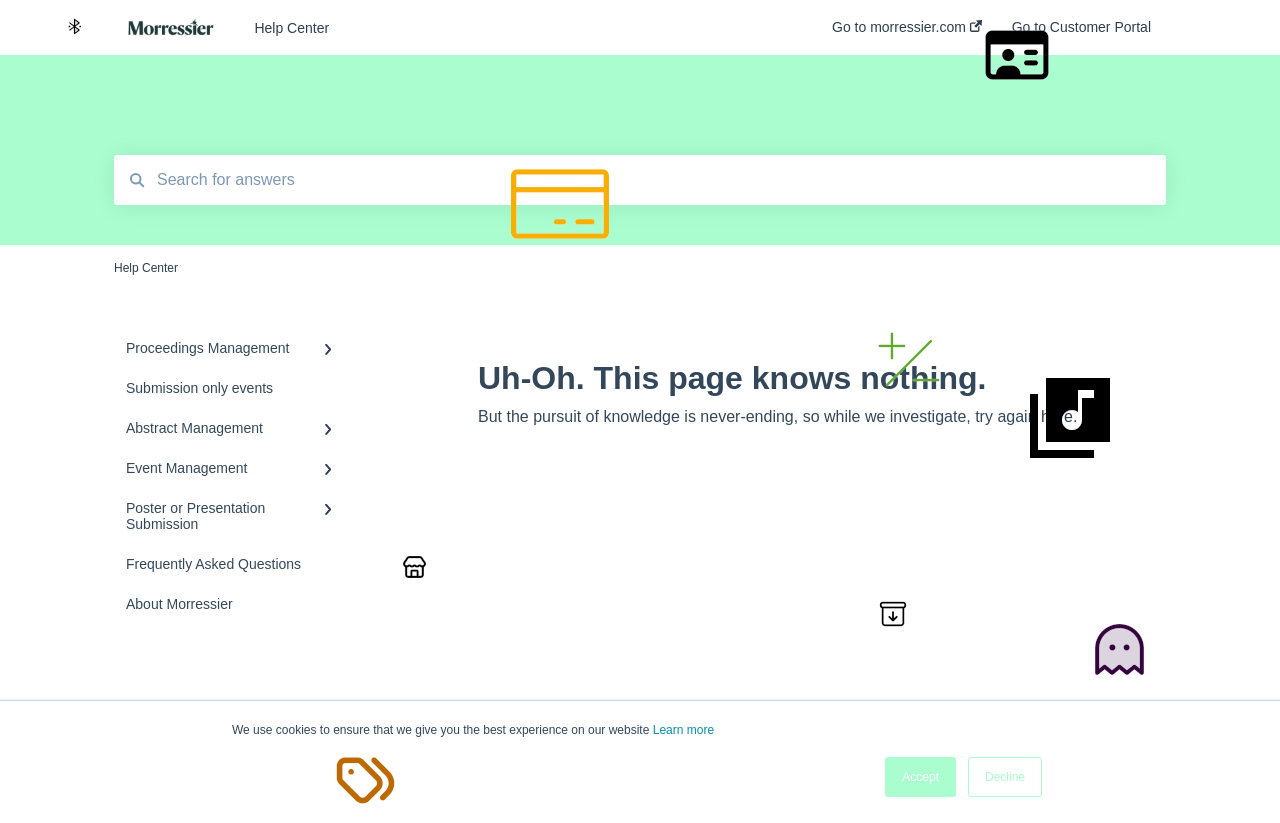  What do you see at coordinates (909, 363) in the screenshot?
I see `toggle between adding and subtracting values` at bounding box center [909, 363].